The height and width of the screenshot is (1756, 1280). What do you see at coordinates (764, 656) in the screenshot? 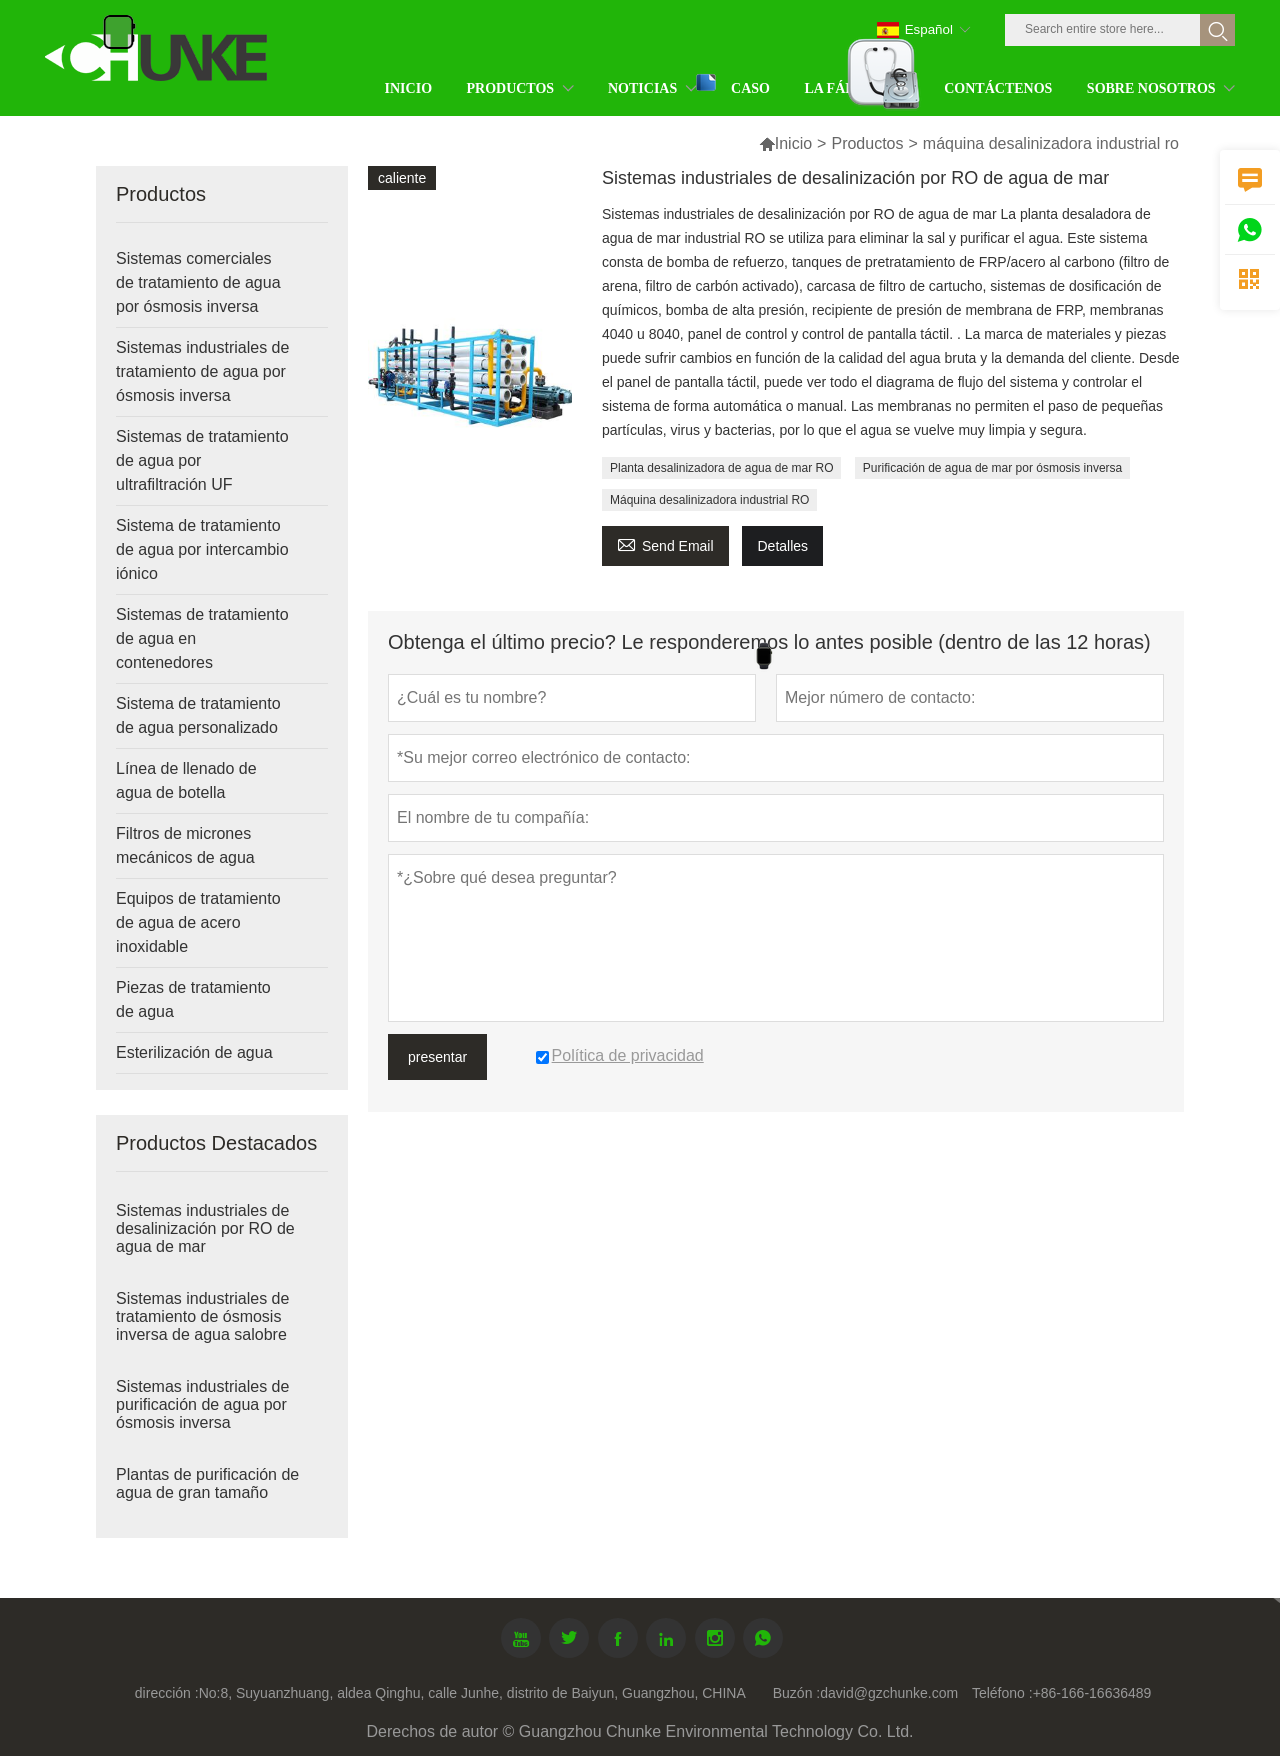
I see `apple watch series 7 device icon` at bounding box center [764, 656].